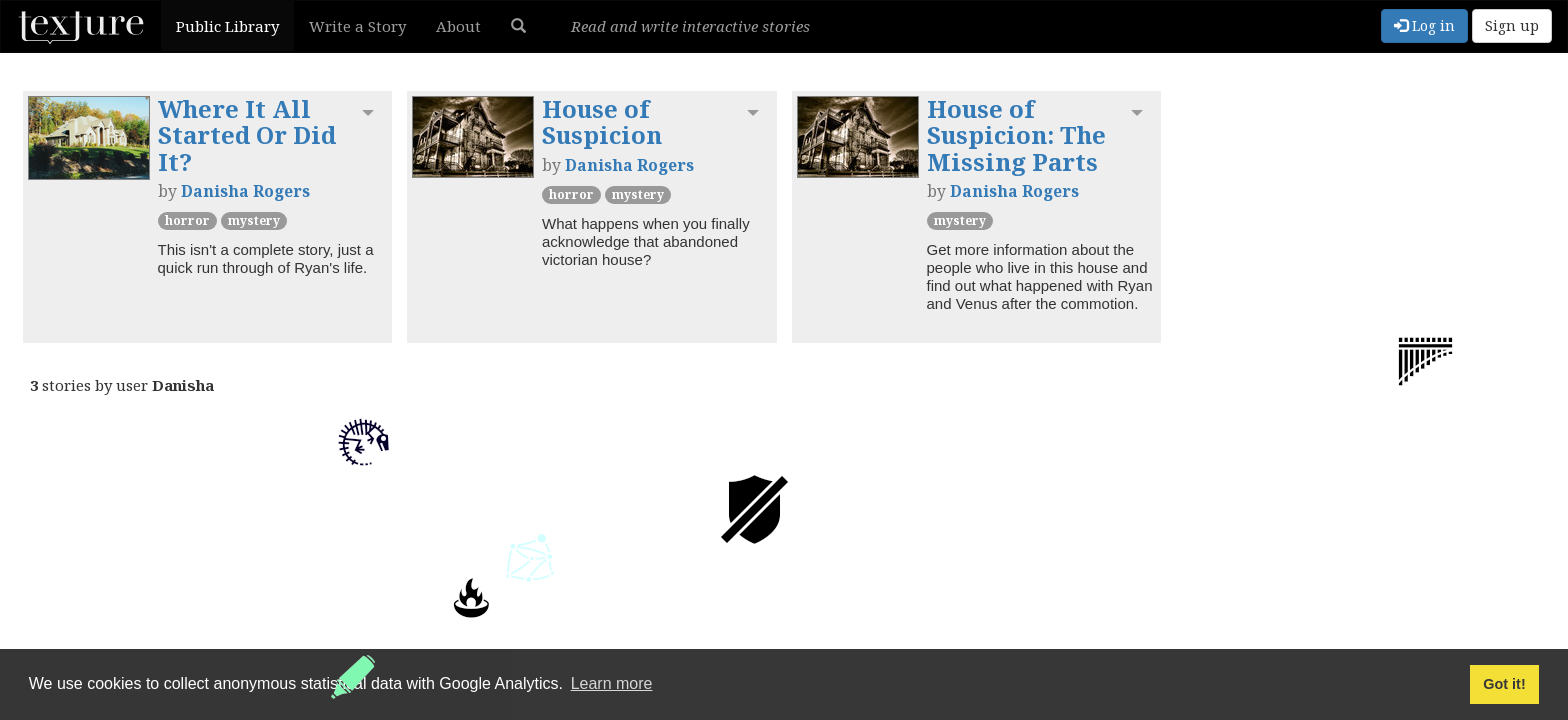  What do you see at coordinates (530, 558) in the screenshot?
I see `view mesh network topology` at bounding box center [530, 558].